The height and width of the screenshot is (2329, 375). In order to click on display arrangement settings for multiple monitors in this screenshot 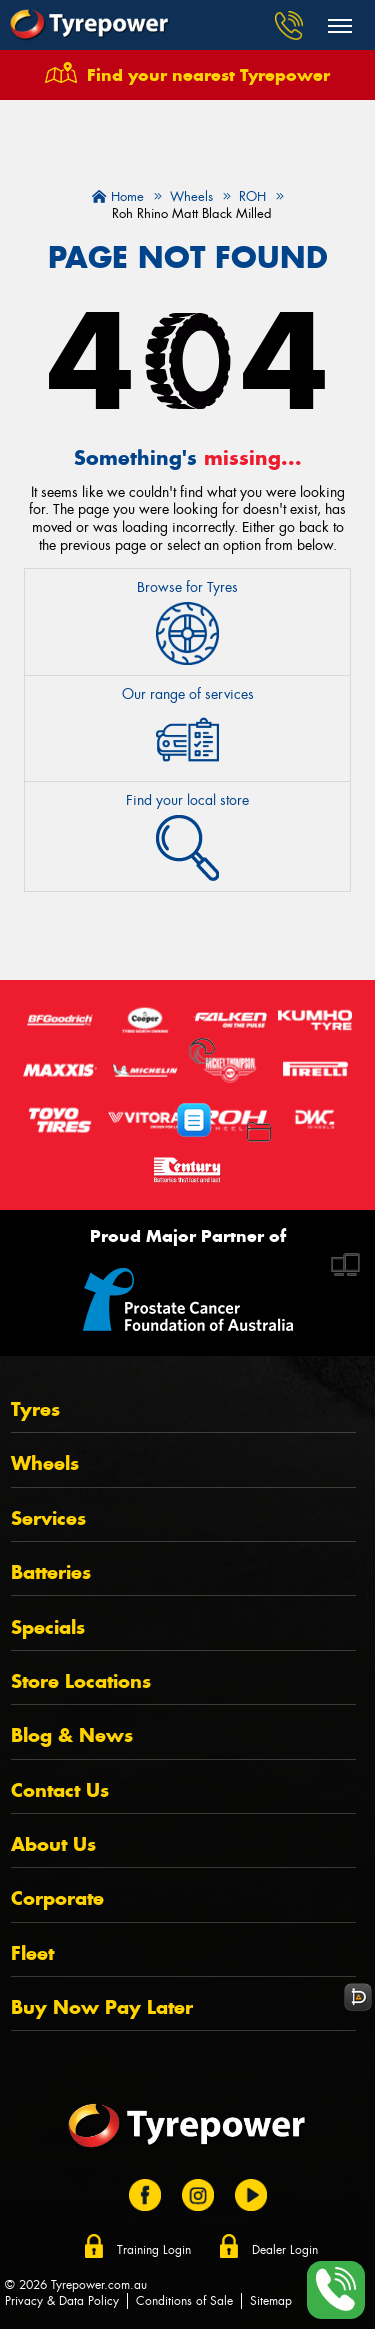, I will do `click(345, 1264)`.